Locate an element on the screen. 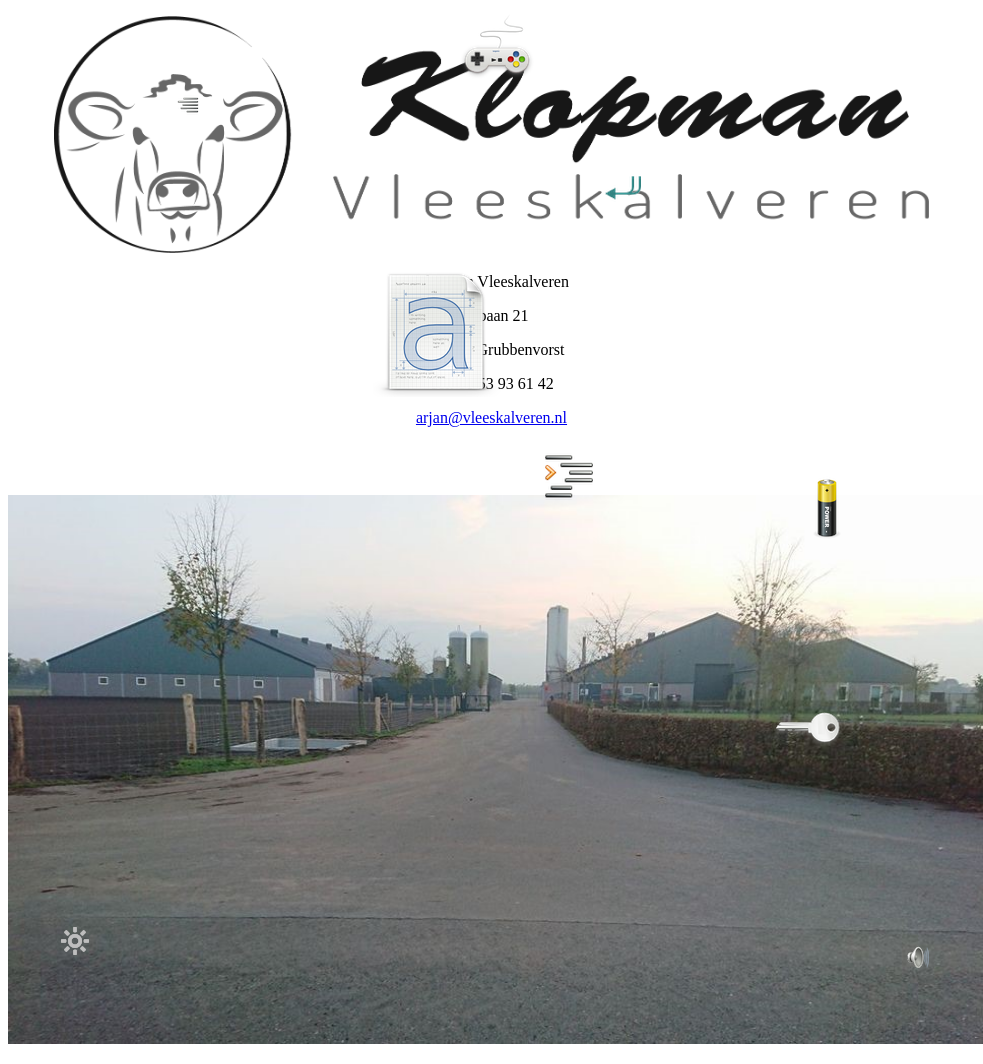  decrease text indentation is located at coordinates (569, 478).